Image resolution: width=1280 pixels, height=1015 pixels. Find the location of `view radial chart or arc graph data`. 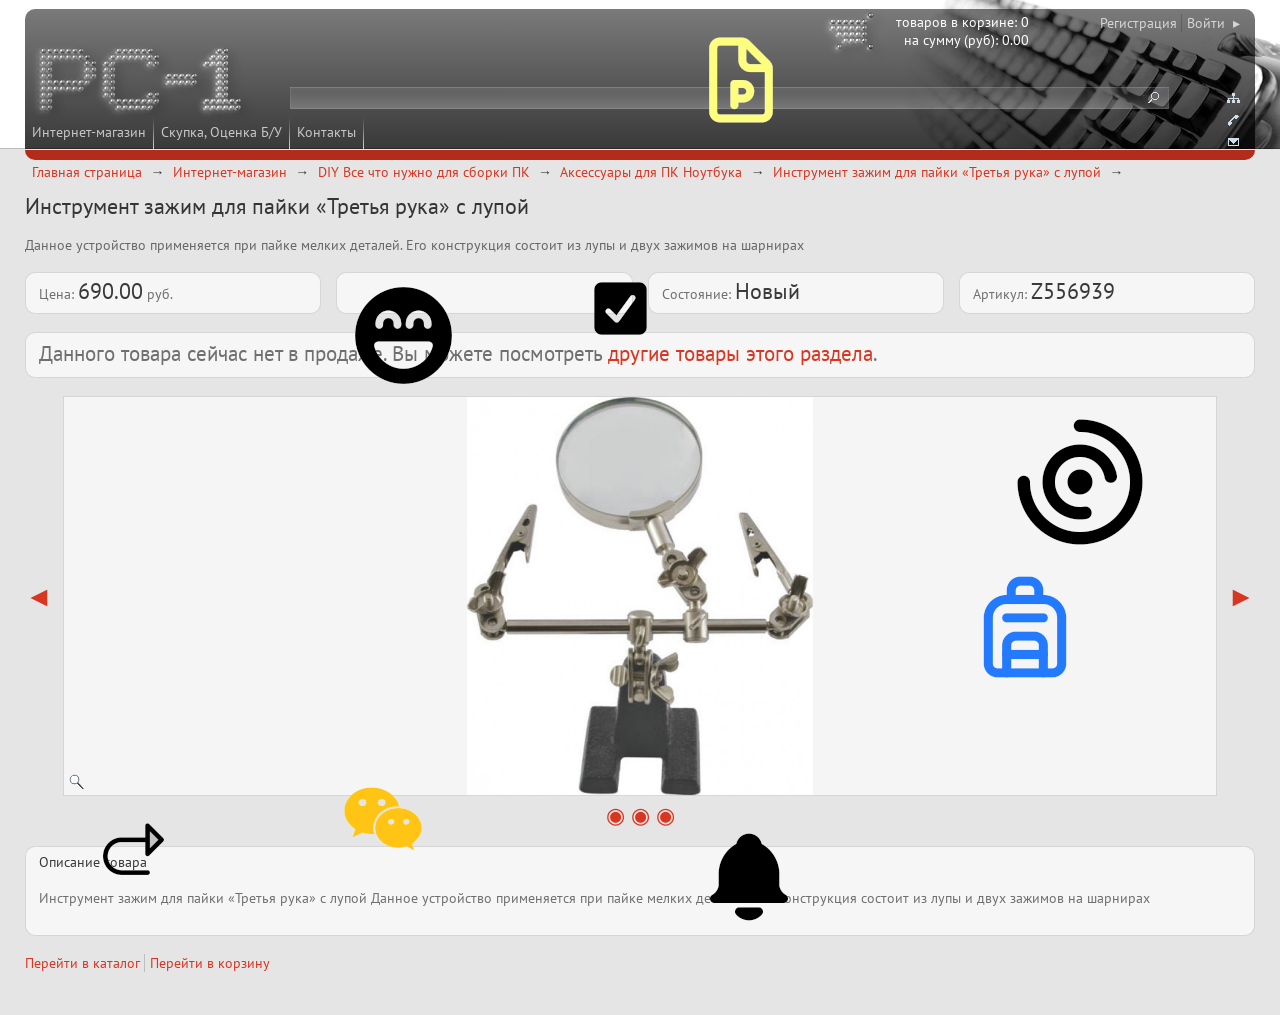

view radial chart or arc graph data is located at coordinates (1080, 482).